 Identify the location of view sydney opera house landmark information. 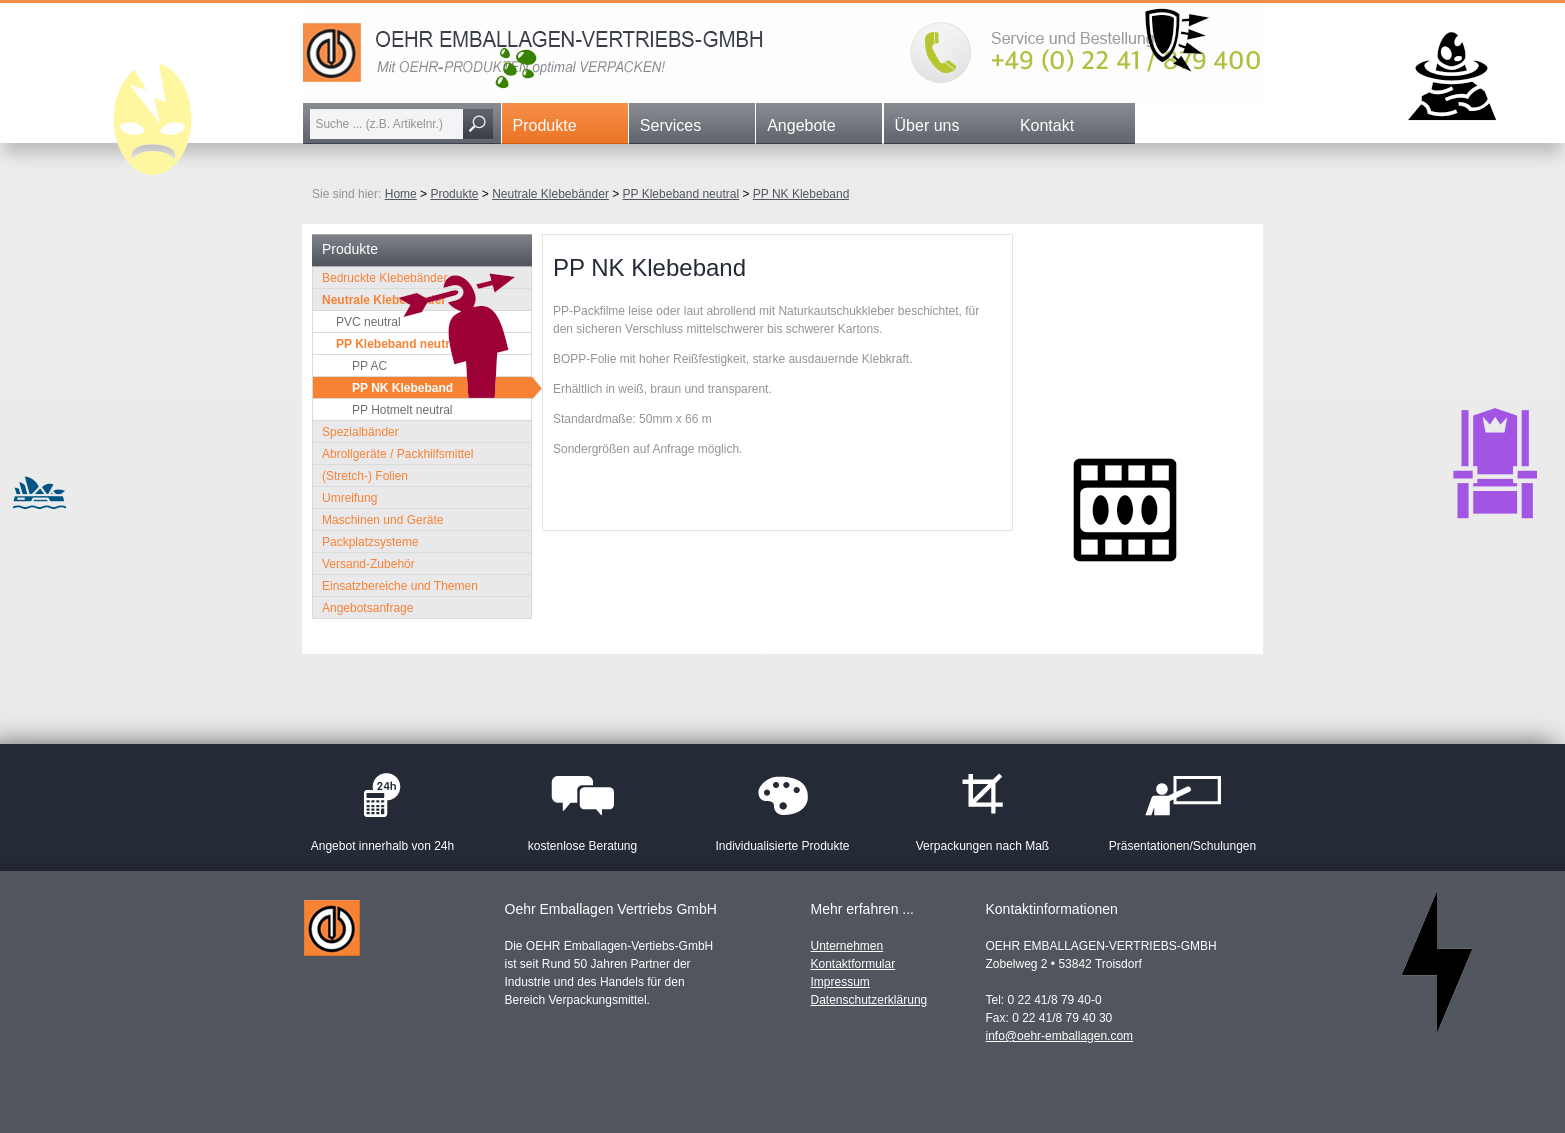
(39, 488).